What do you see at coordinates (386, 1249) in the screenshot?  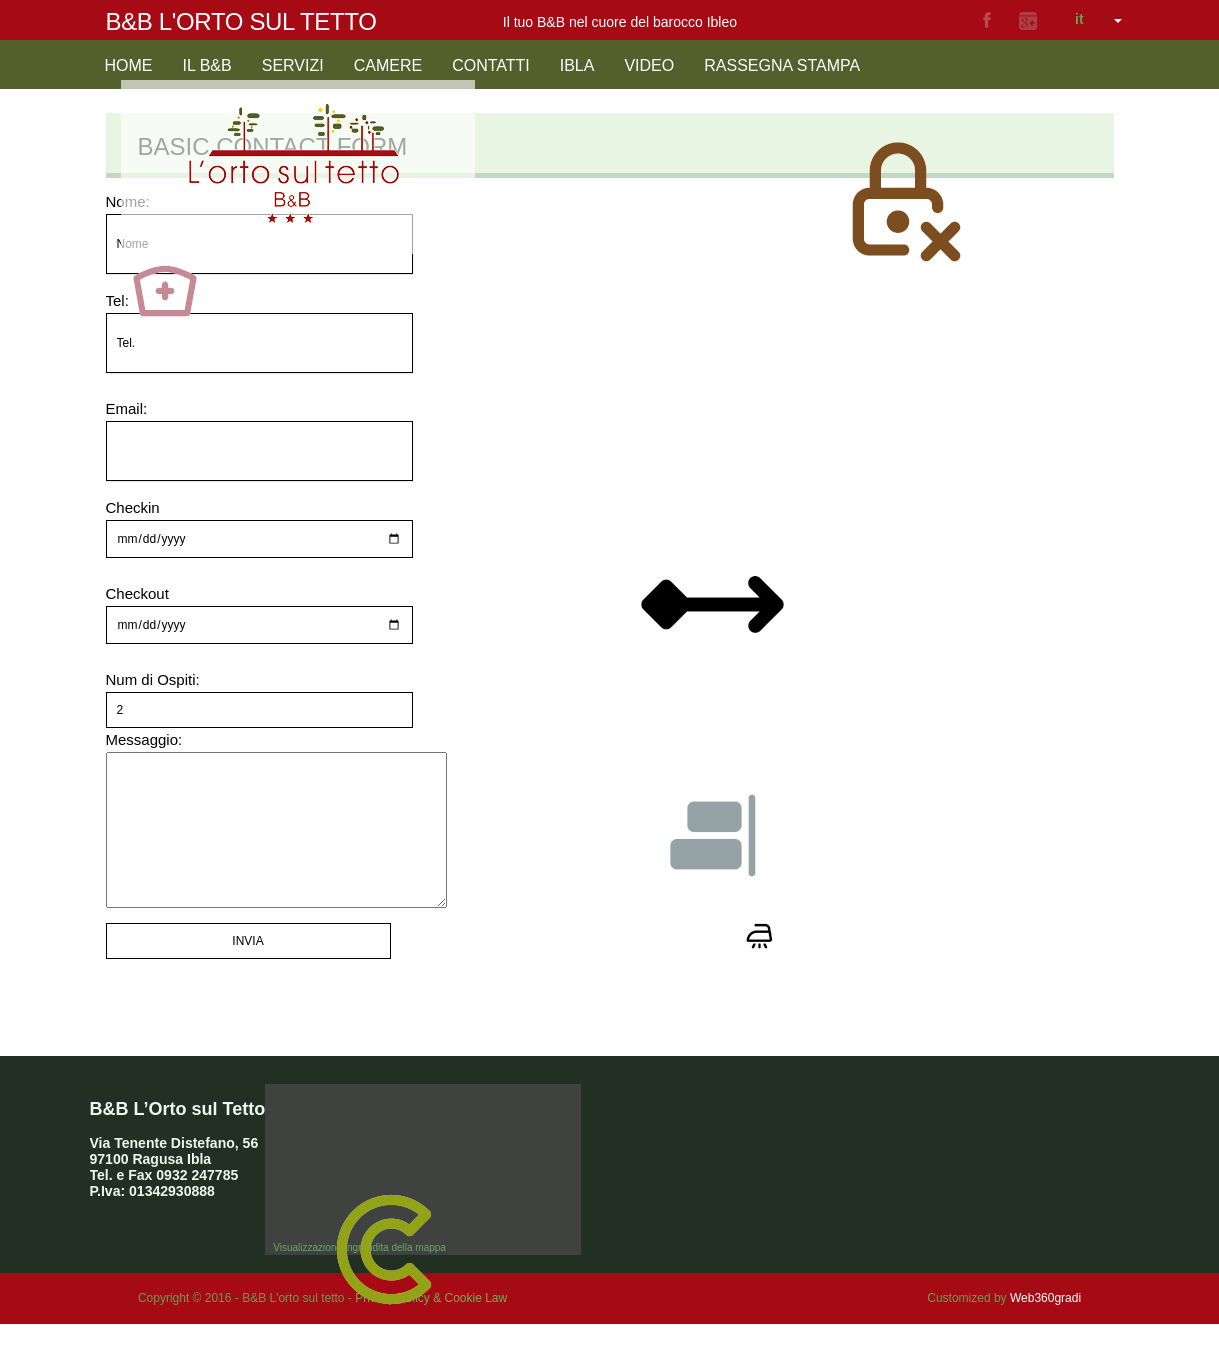 I see `link to coinbase account` at bounding box center [386, 1249].